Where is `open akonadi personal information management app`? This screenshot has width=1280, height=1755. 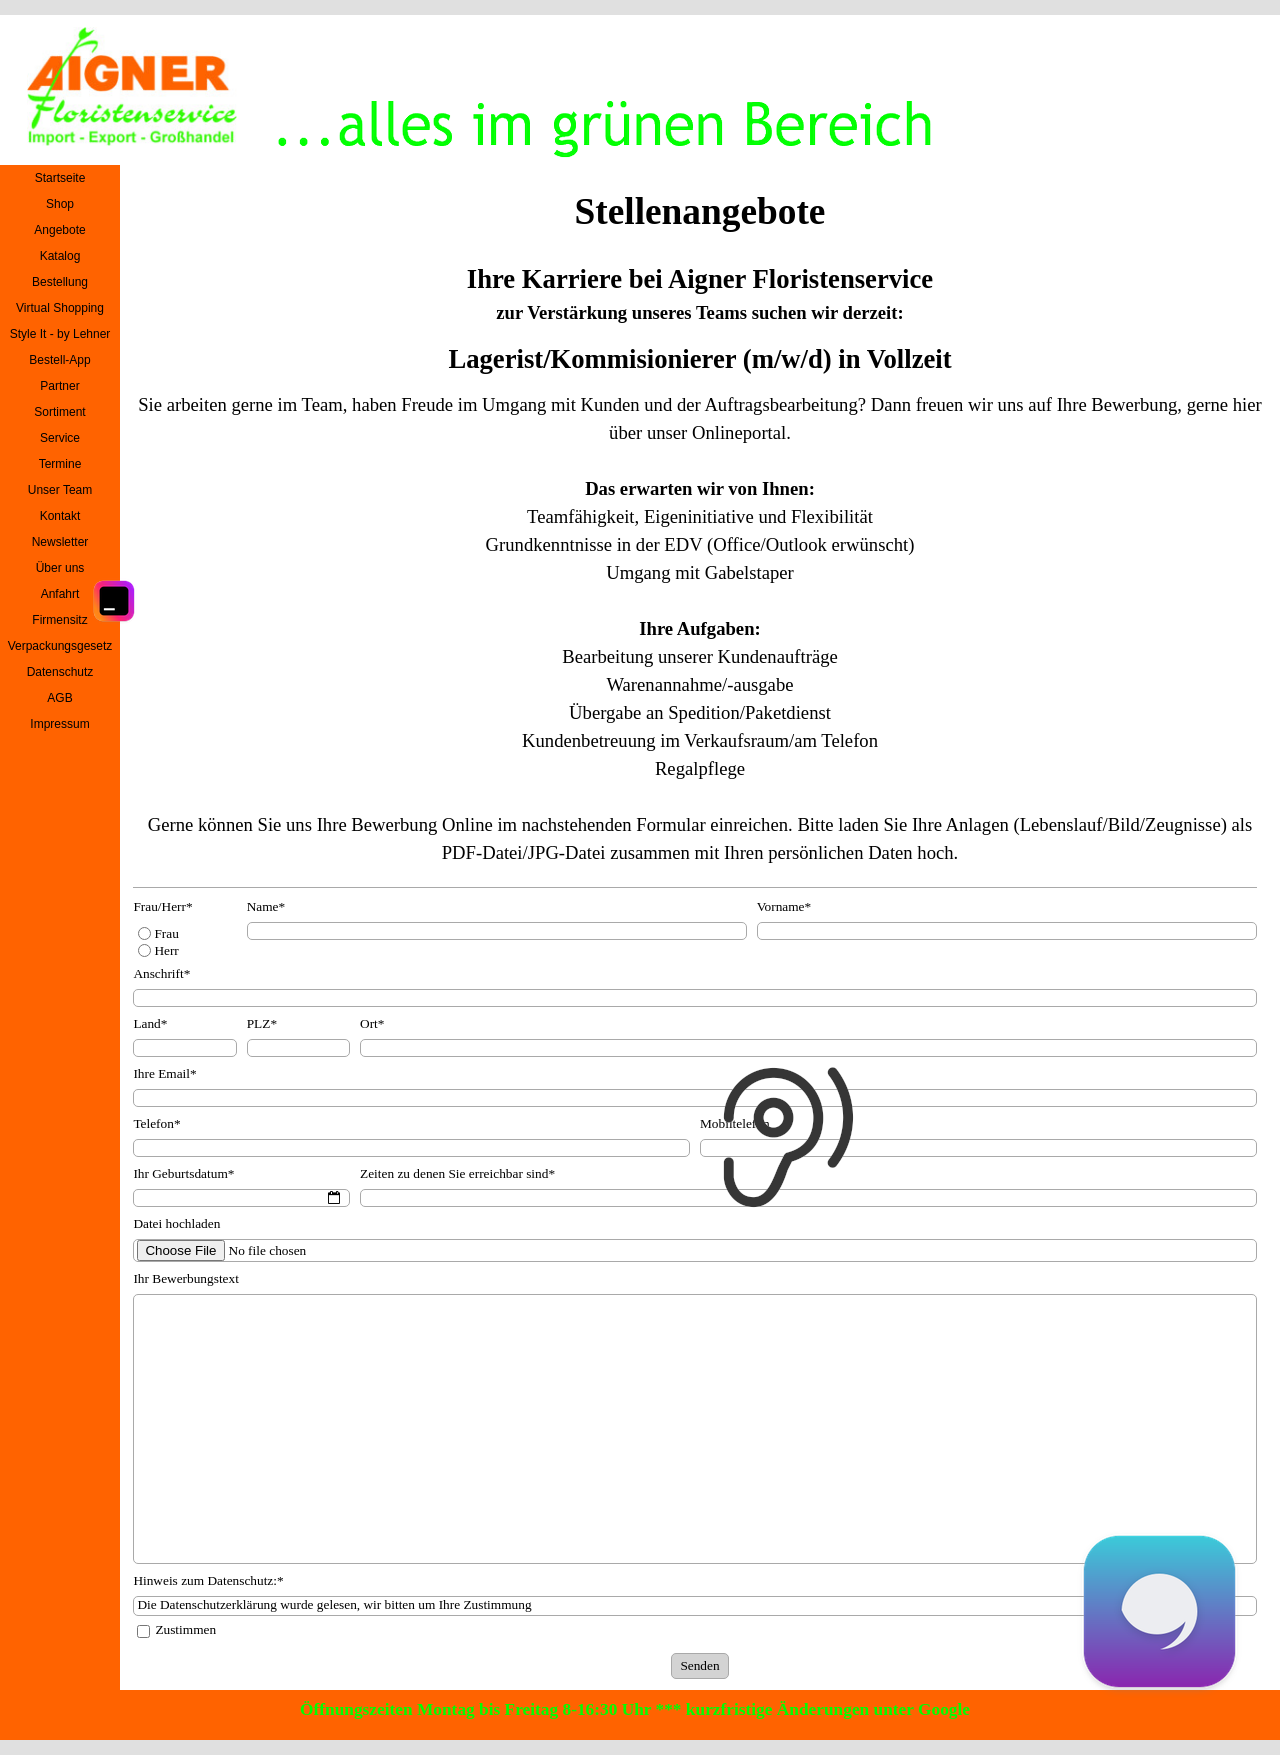 open akonadi personal information management app is located at coordinates (1159, 1611).